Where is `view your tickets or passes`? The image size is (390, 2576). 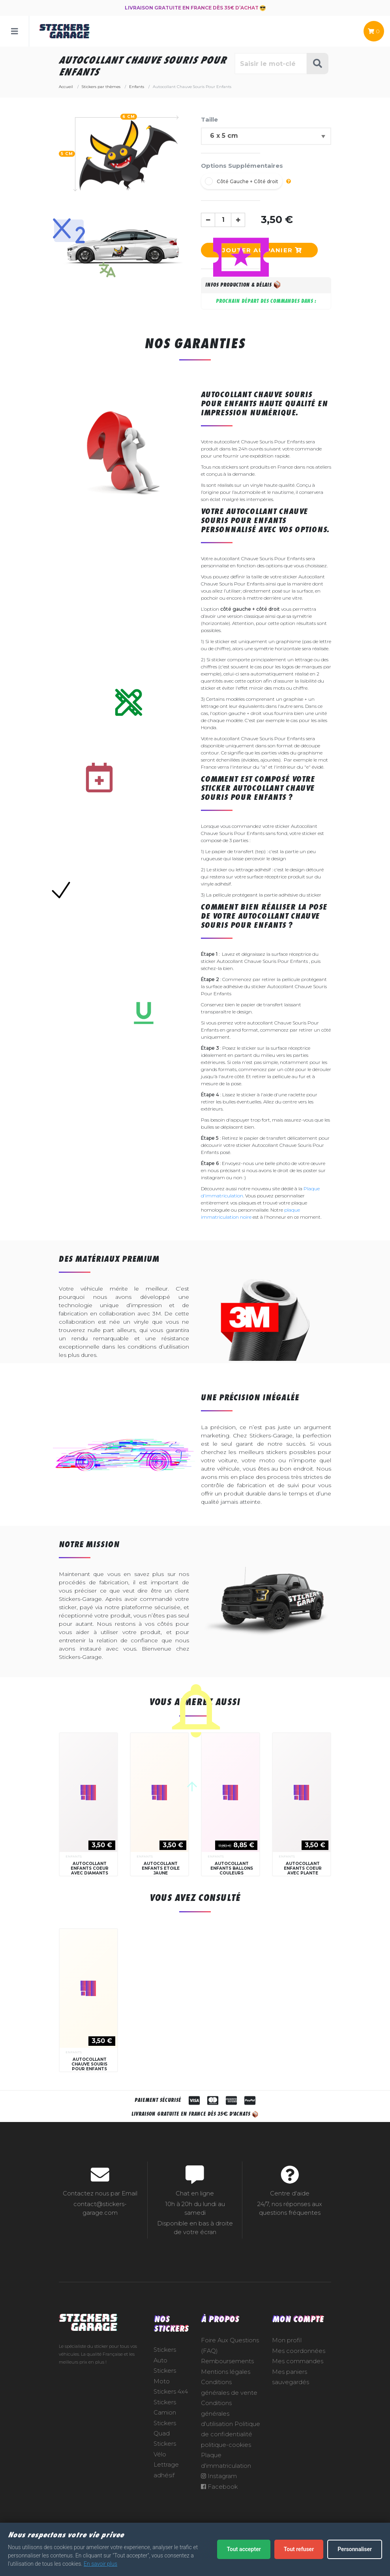 view your tickets or passes is located at coordinates (241, 257).